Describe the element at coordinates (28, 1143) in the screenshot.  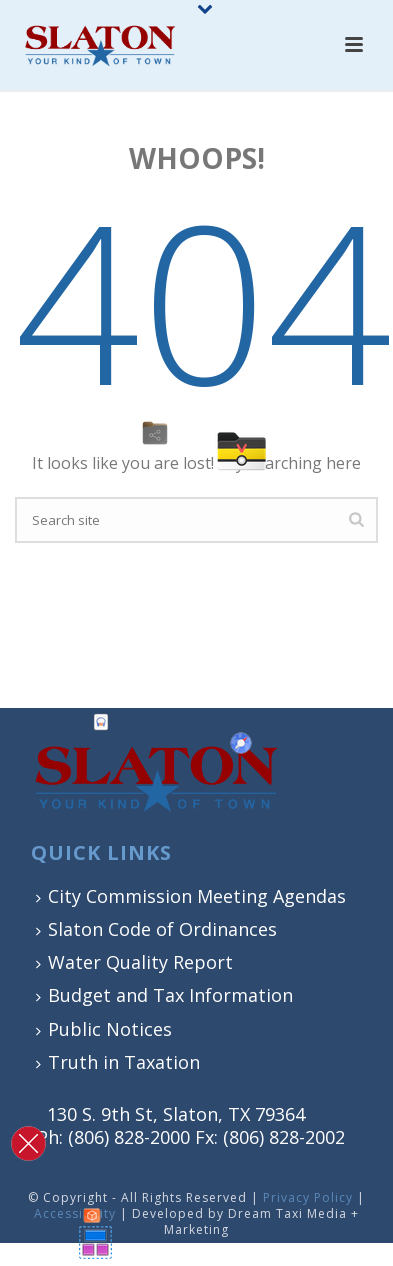
I see `indicates a file or item that cannot be read or accessed` at that location.